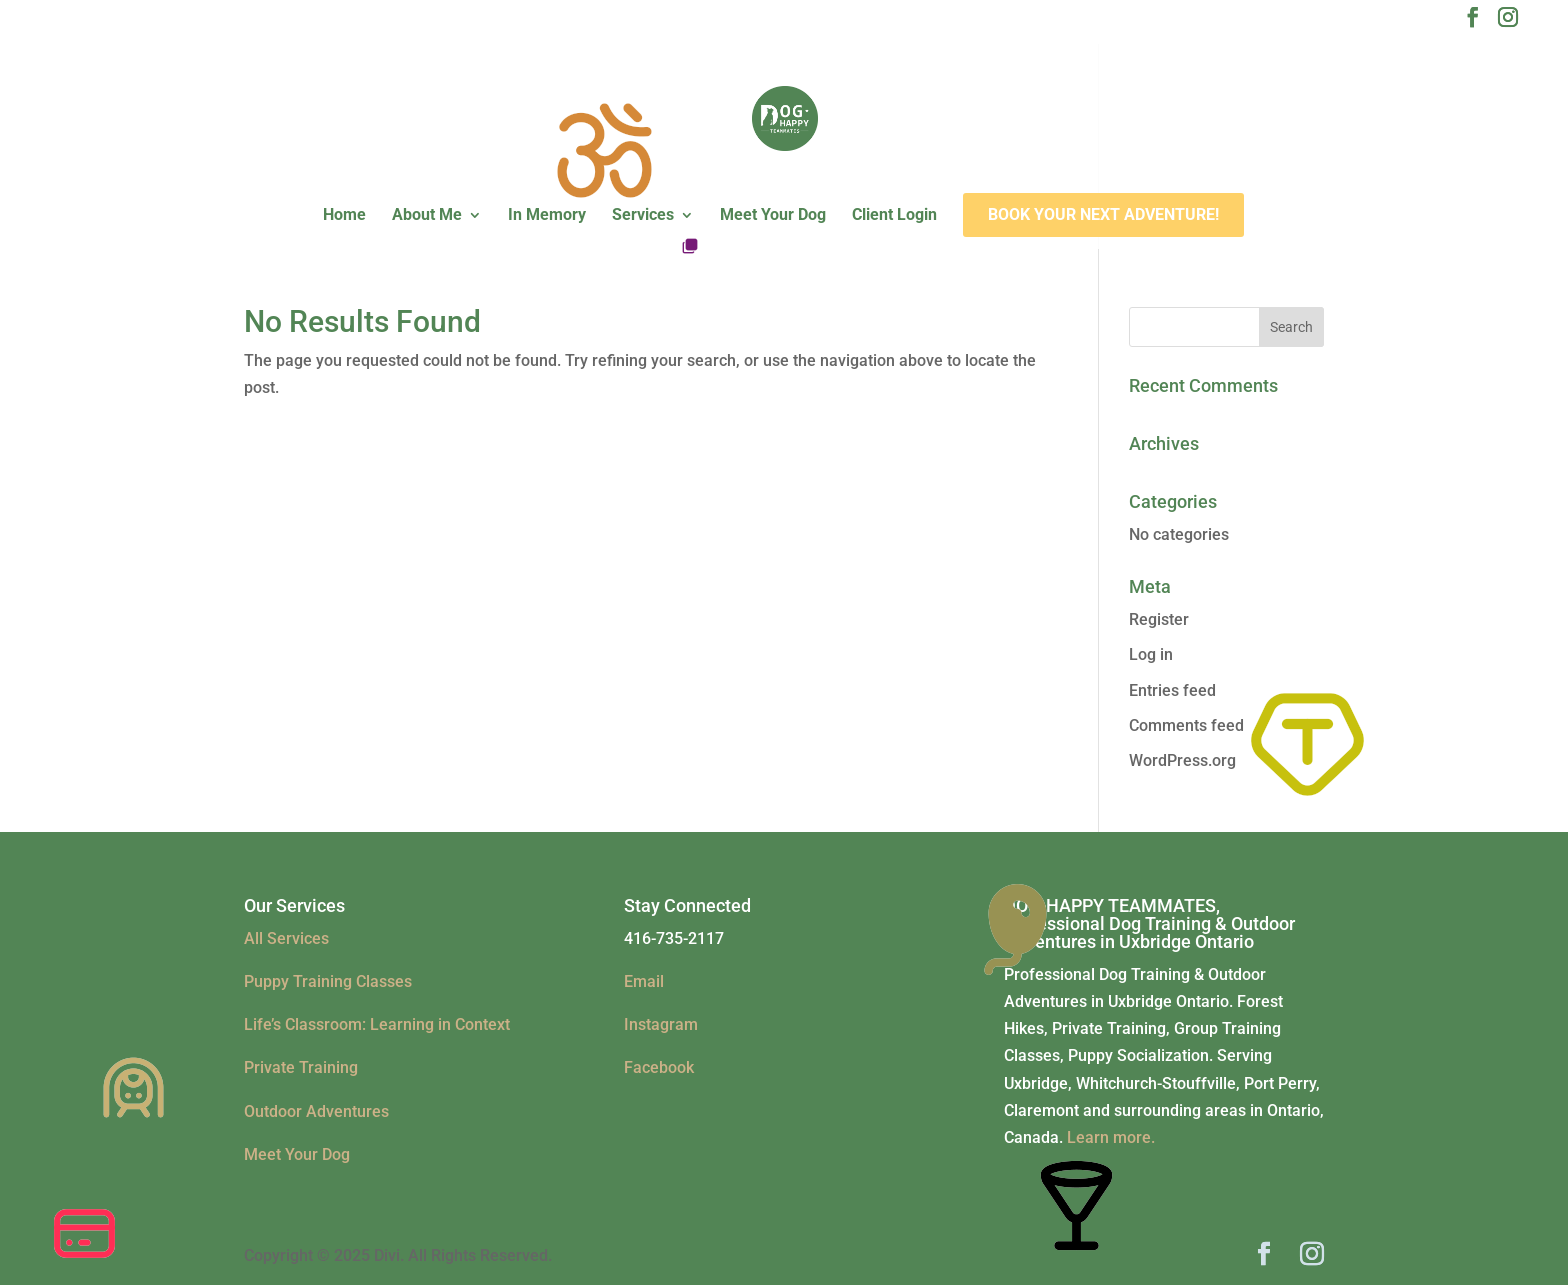 This screenshot has height=1285, width=1568. Describe the element at coordinates (1076, 1205) in the screenshot. I see `view bar or cocktail menu` at that location.